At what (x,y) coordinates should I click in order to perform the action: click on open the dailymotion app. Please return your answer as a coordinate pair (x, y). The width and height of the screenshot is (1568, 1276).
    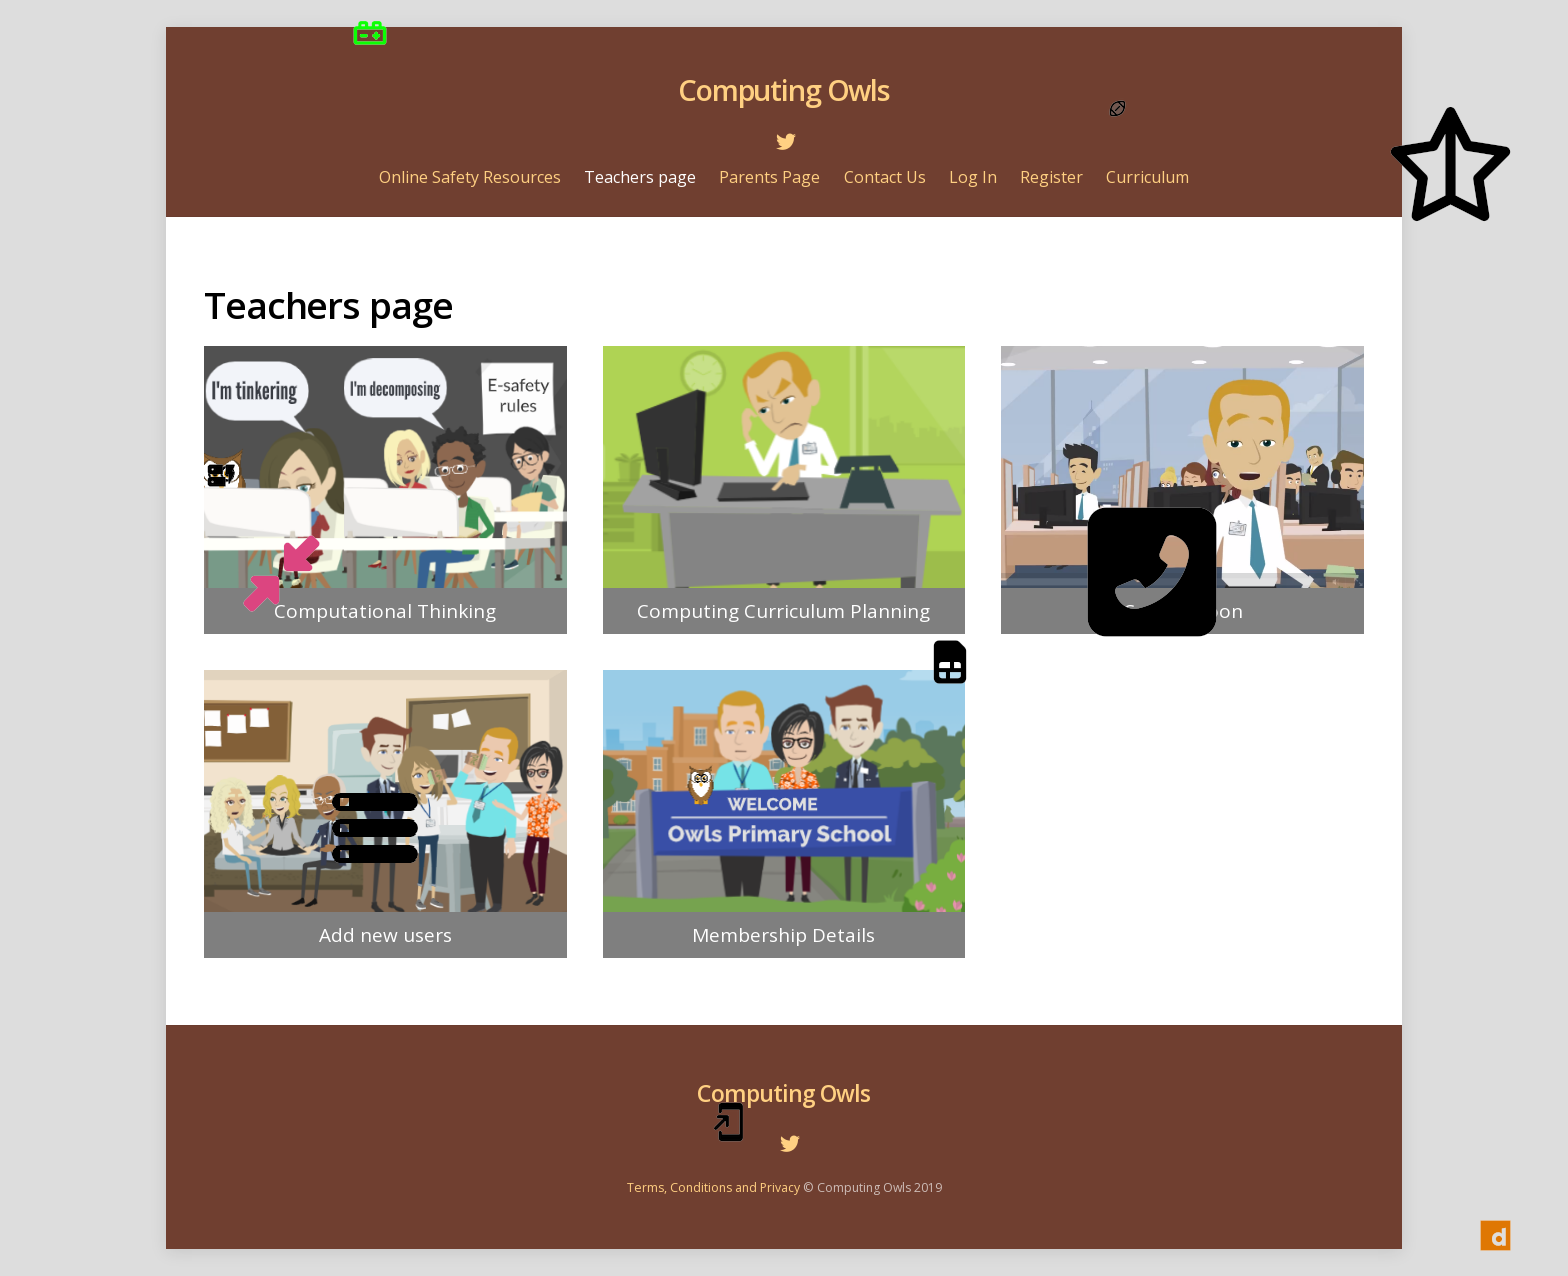
    Looking at the image, I should click on (1495, 1235).